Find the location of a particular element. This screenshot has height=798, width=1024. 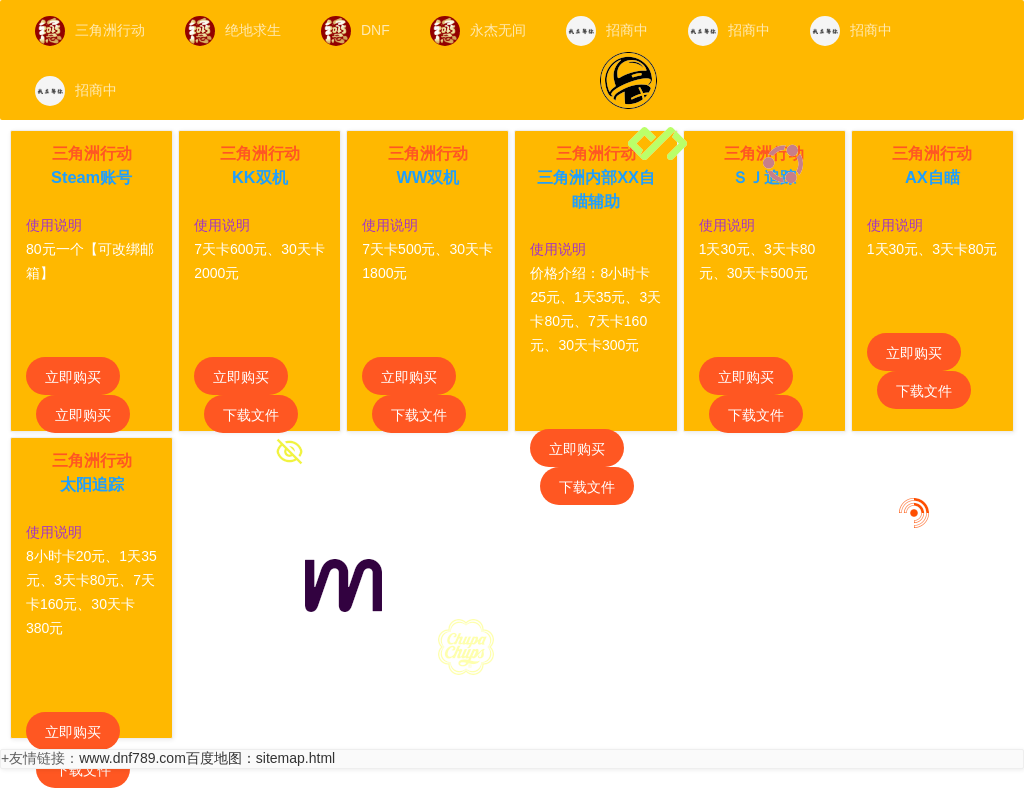

open freshrss feed reader app is located at coordinates (914, 513).